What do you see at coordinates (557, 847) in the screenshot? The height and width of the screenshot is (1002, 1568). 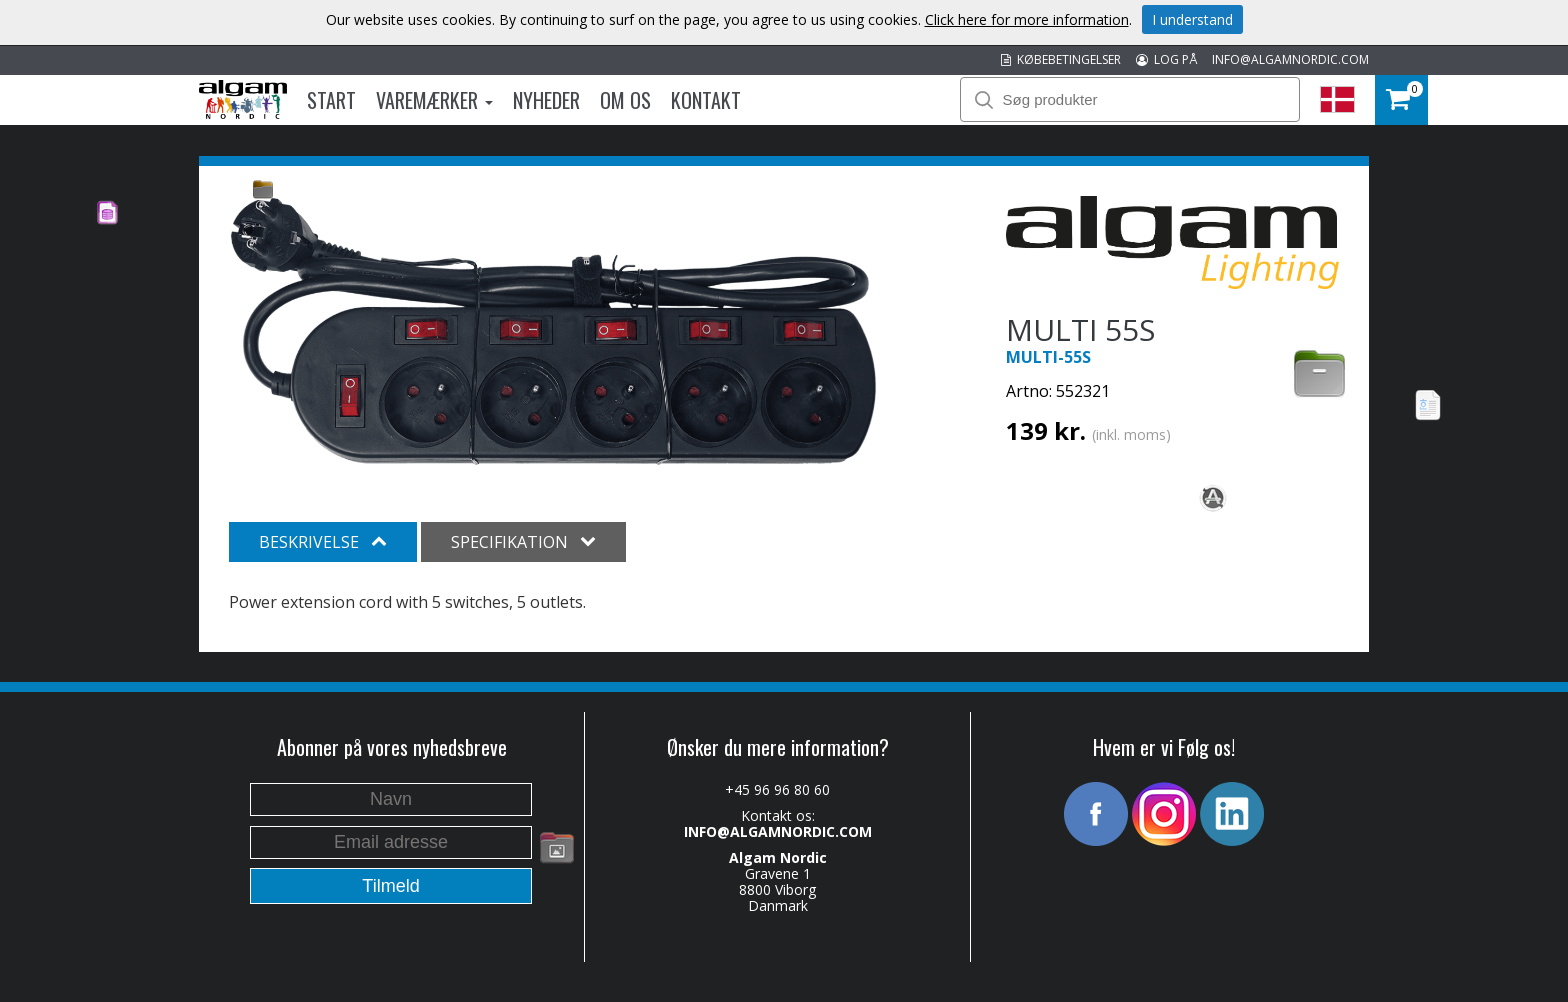 I see `open pictures folder` at bounding box center [557, 847].